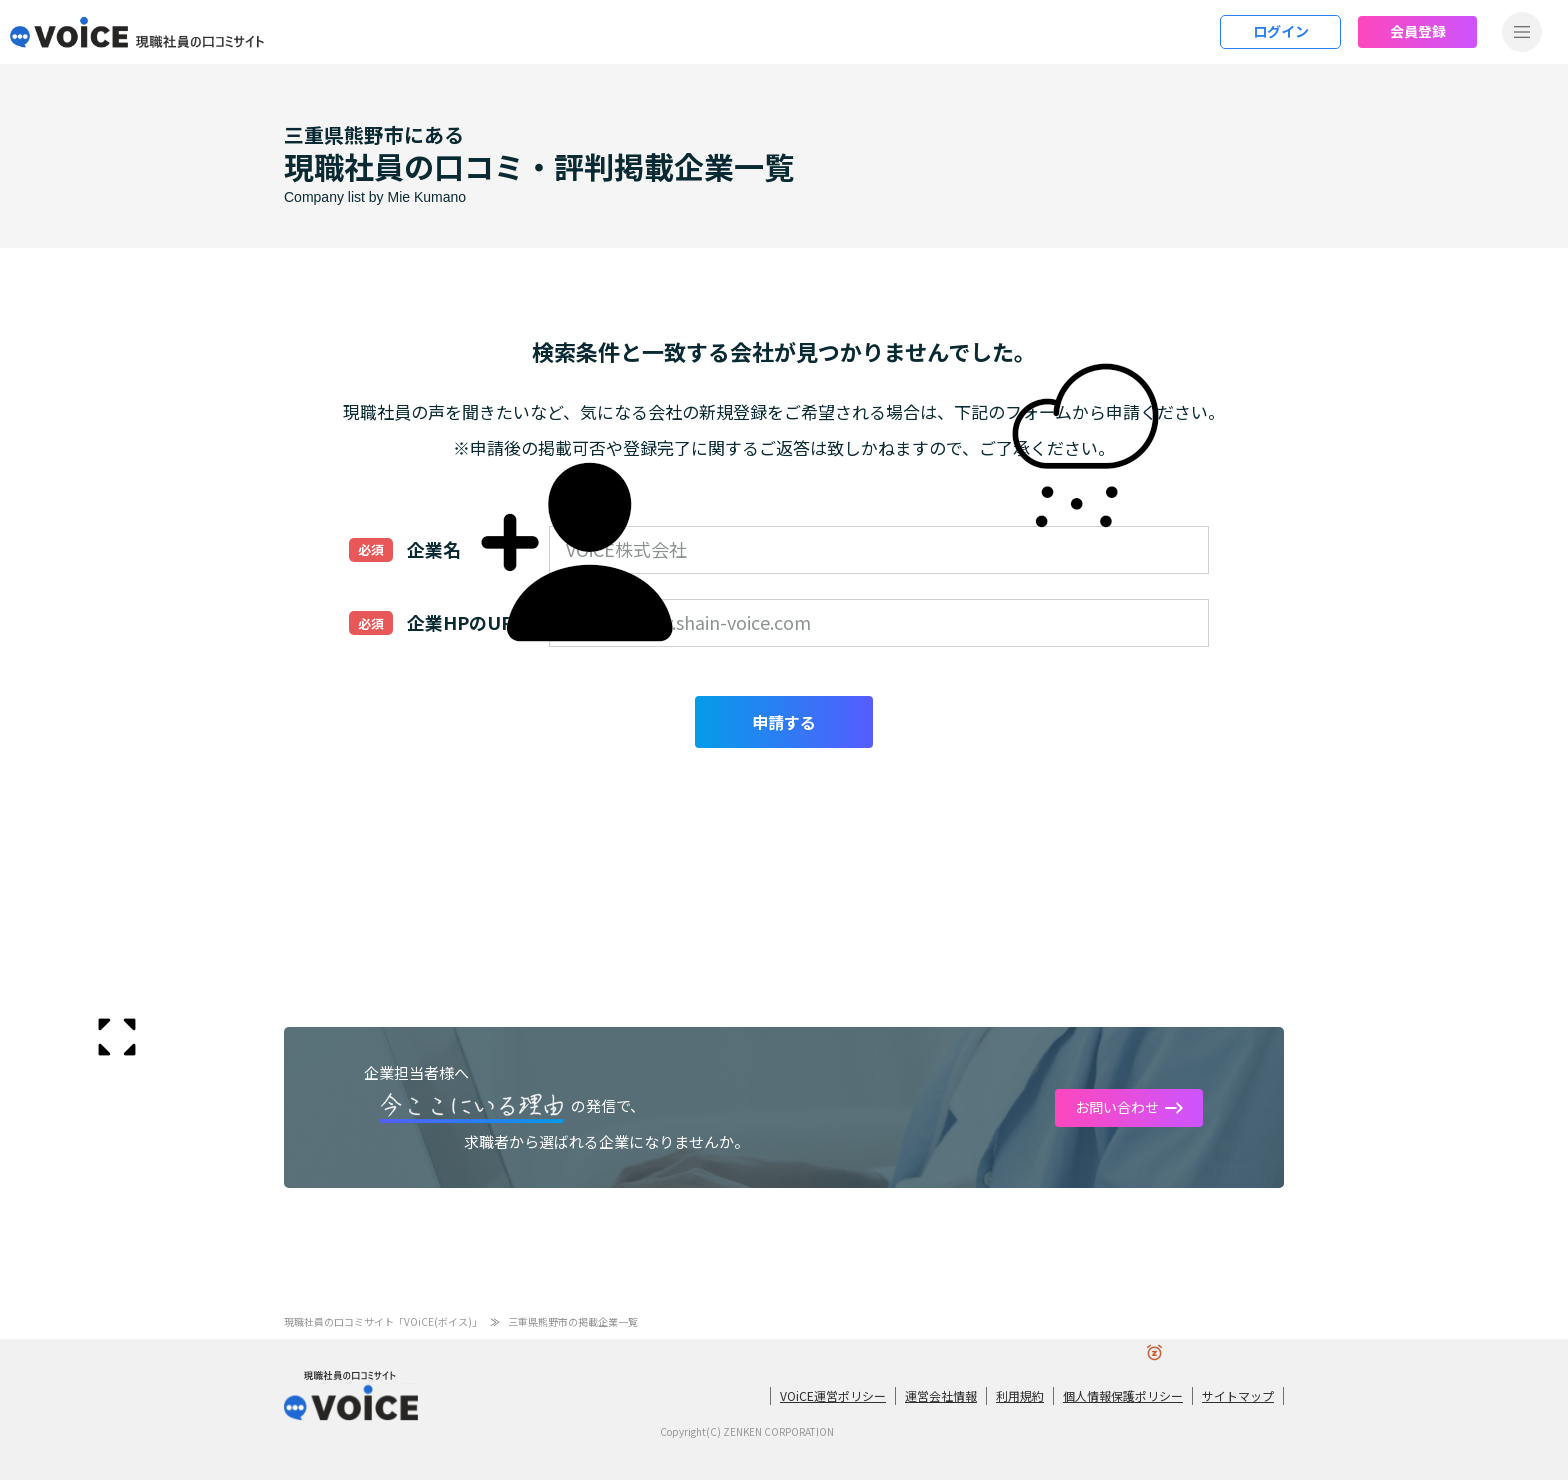  What do you see at coordinates (577, 552) in the screenshot?
I see `add a new contact or friend` at bounding box center [577, 552].